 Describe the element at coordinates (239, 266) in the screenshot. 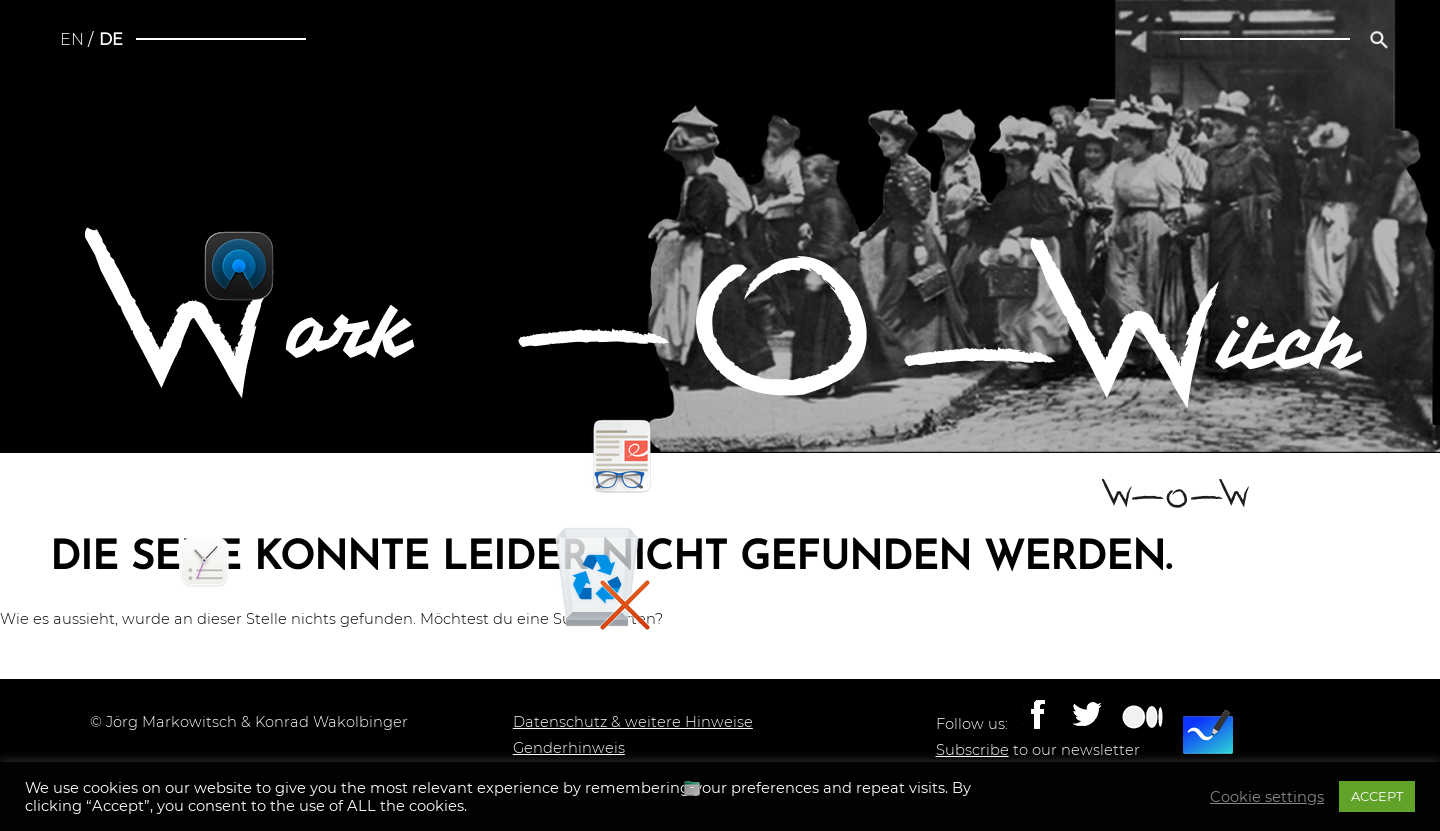

I see `open airdrop to share files wirelessly` at that location.